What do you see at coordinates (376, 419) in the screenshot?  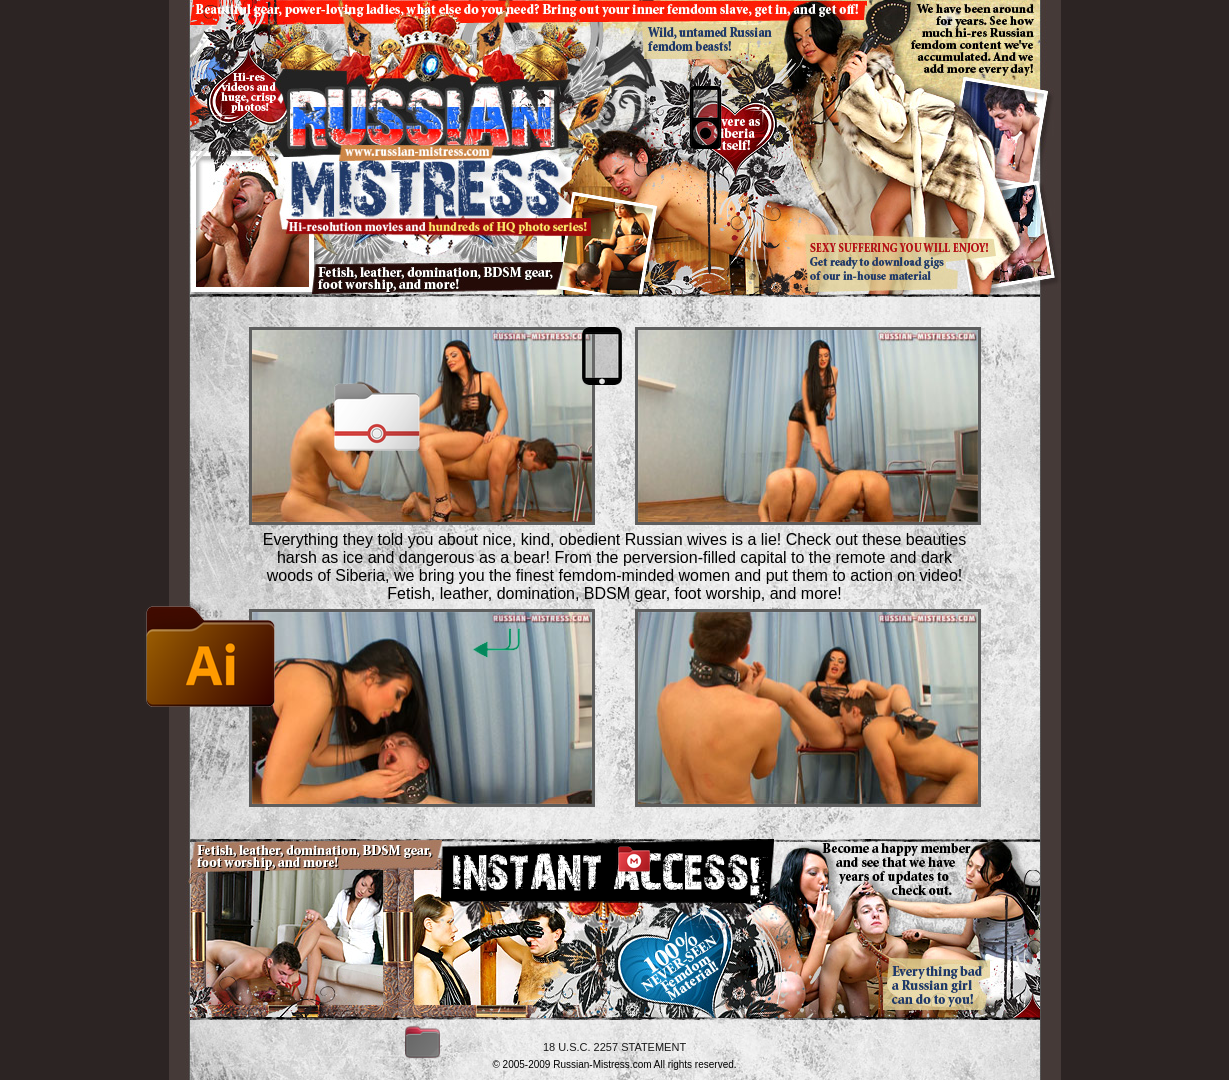 I see `open pokémon premier ball themed folder` at bounding box center [376, 419].